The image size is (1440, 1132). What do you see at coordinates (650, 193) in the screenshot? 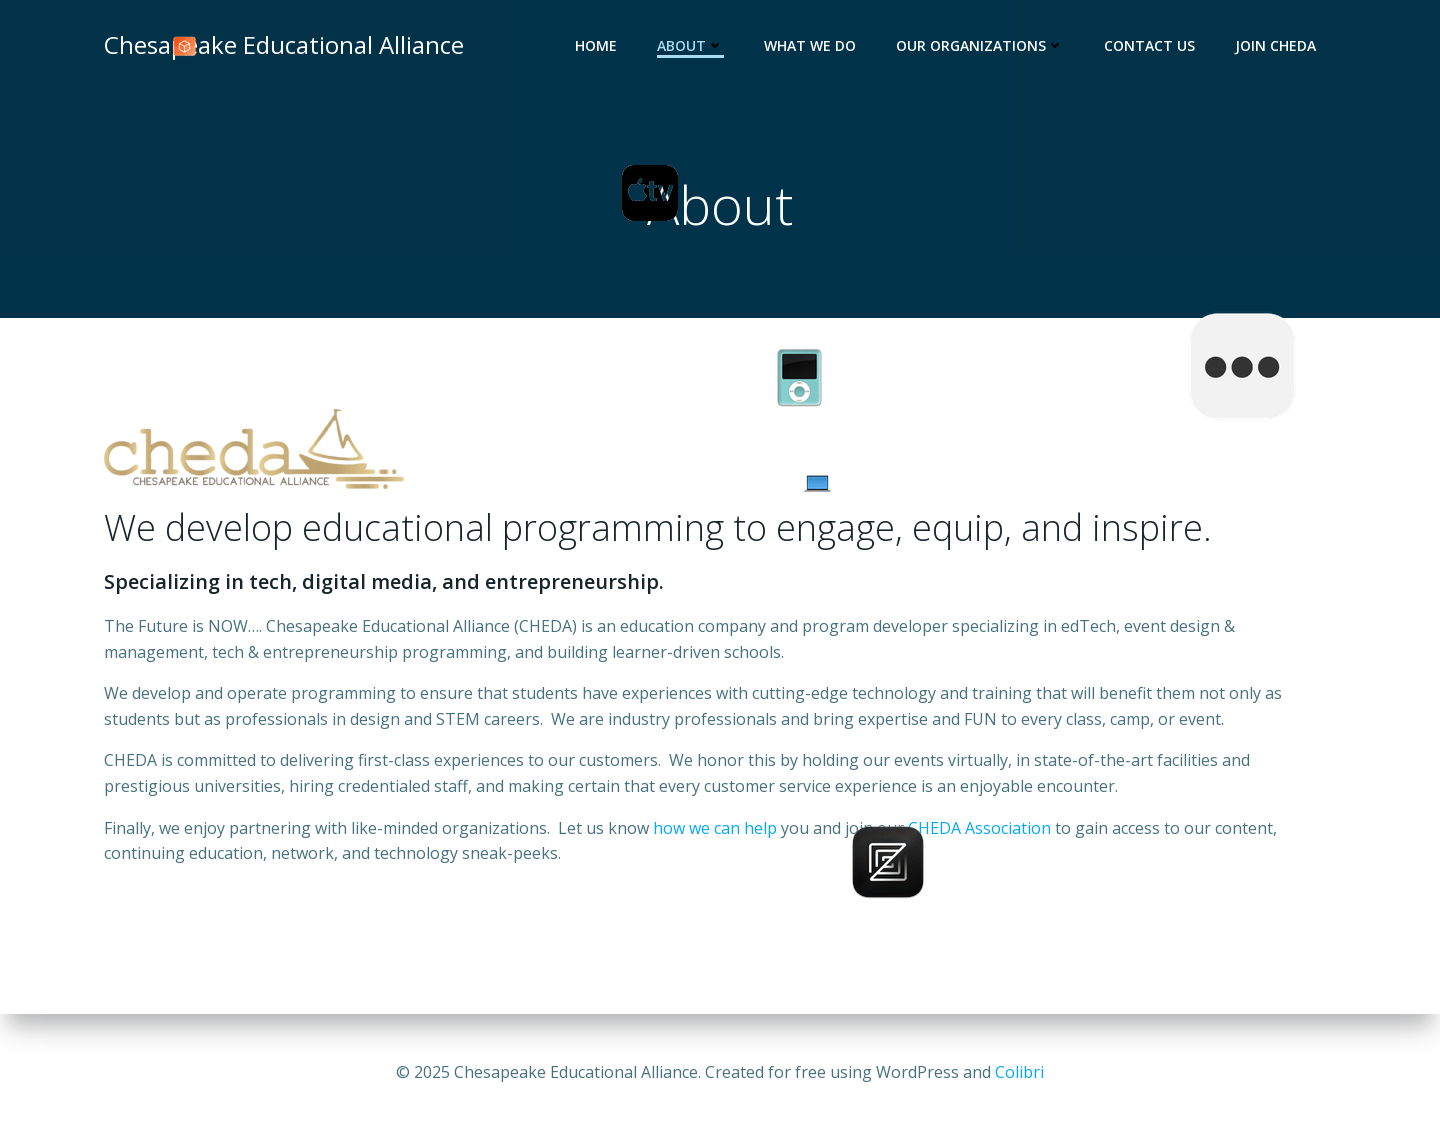
I see `access Apple TV app or device` at bounding box center [650, 193].